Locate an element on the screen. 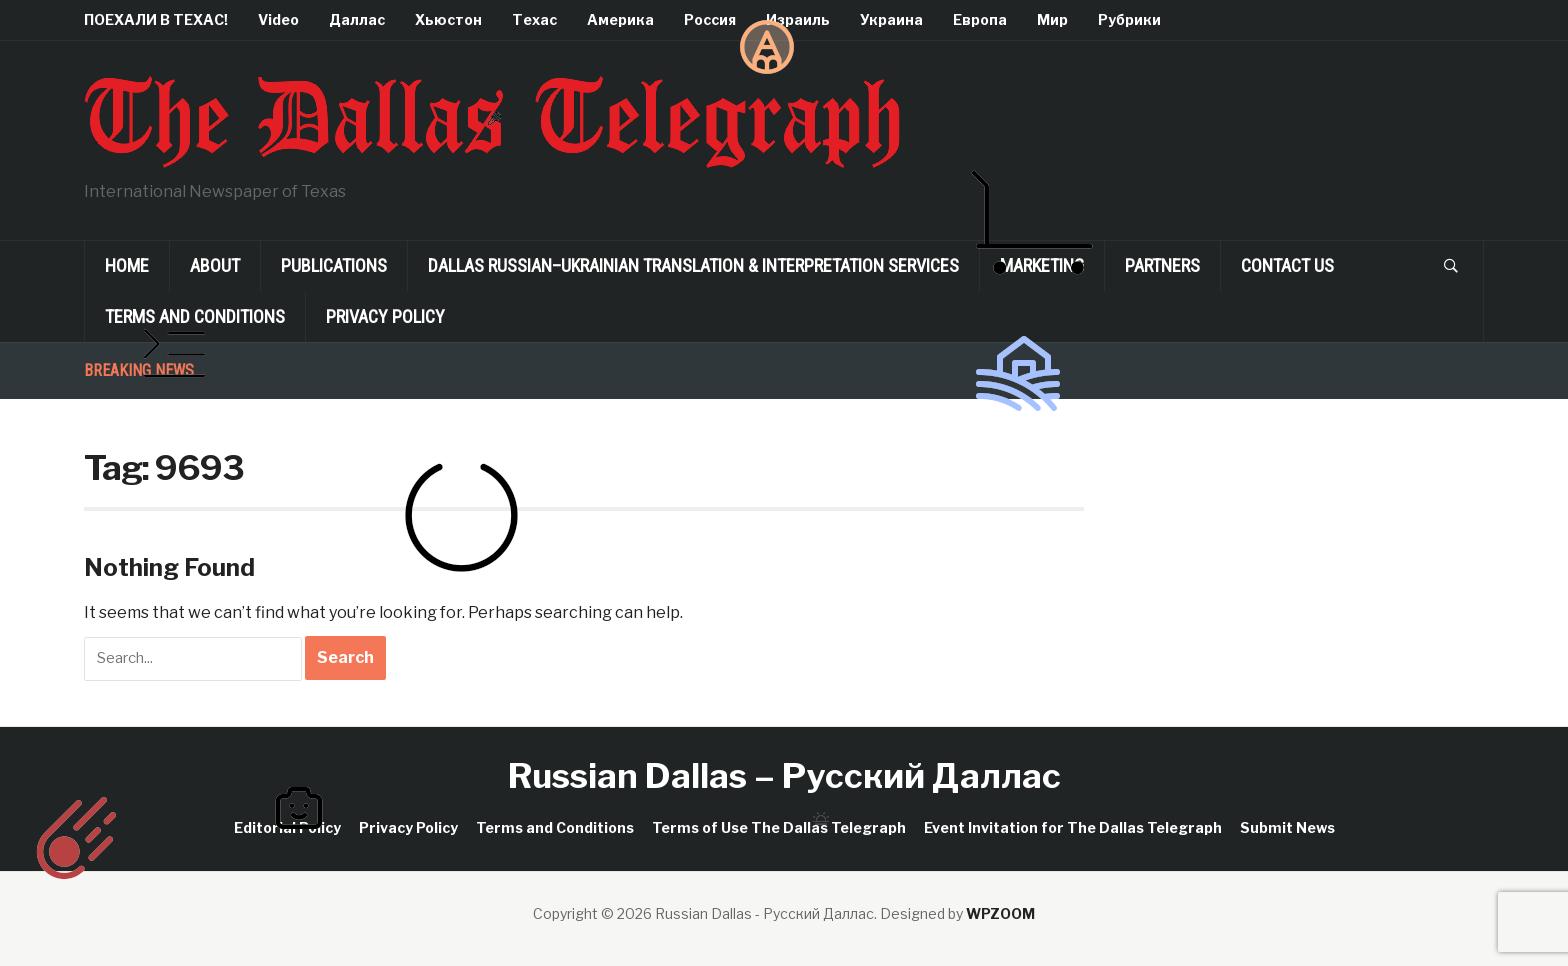  indicates a trending or viral item is located at coordinates (76, 839).